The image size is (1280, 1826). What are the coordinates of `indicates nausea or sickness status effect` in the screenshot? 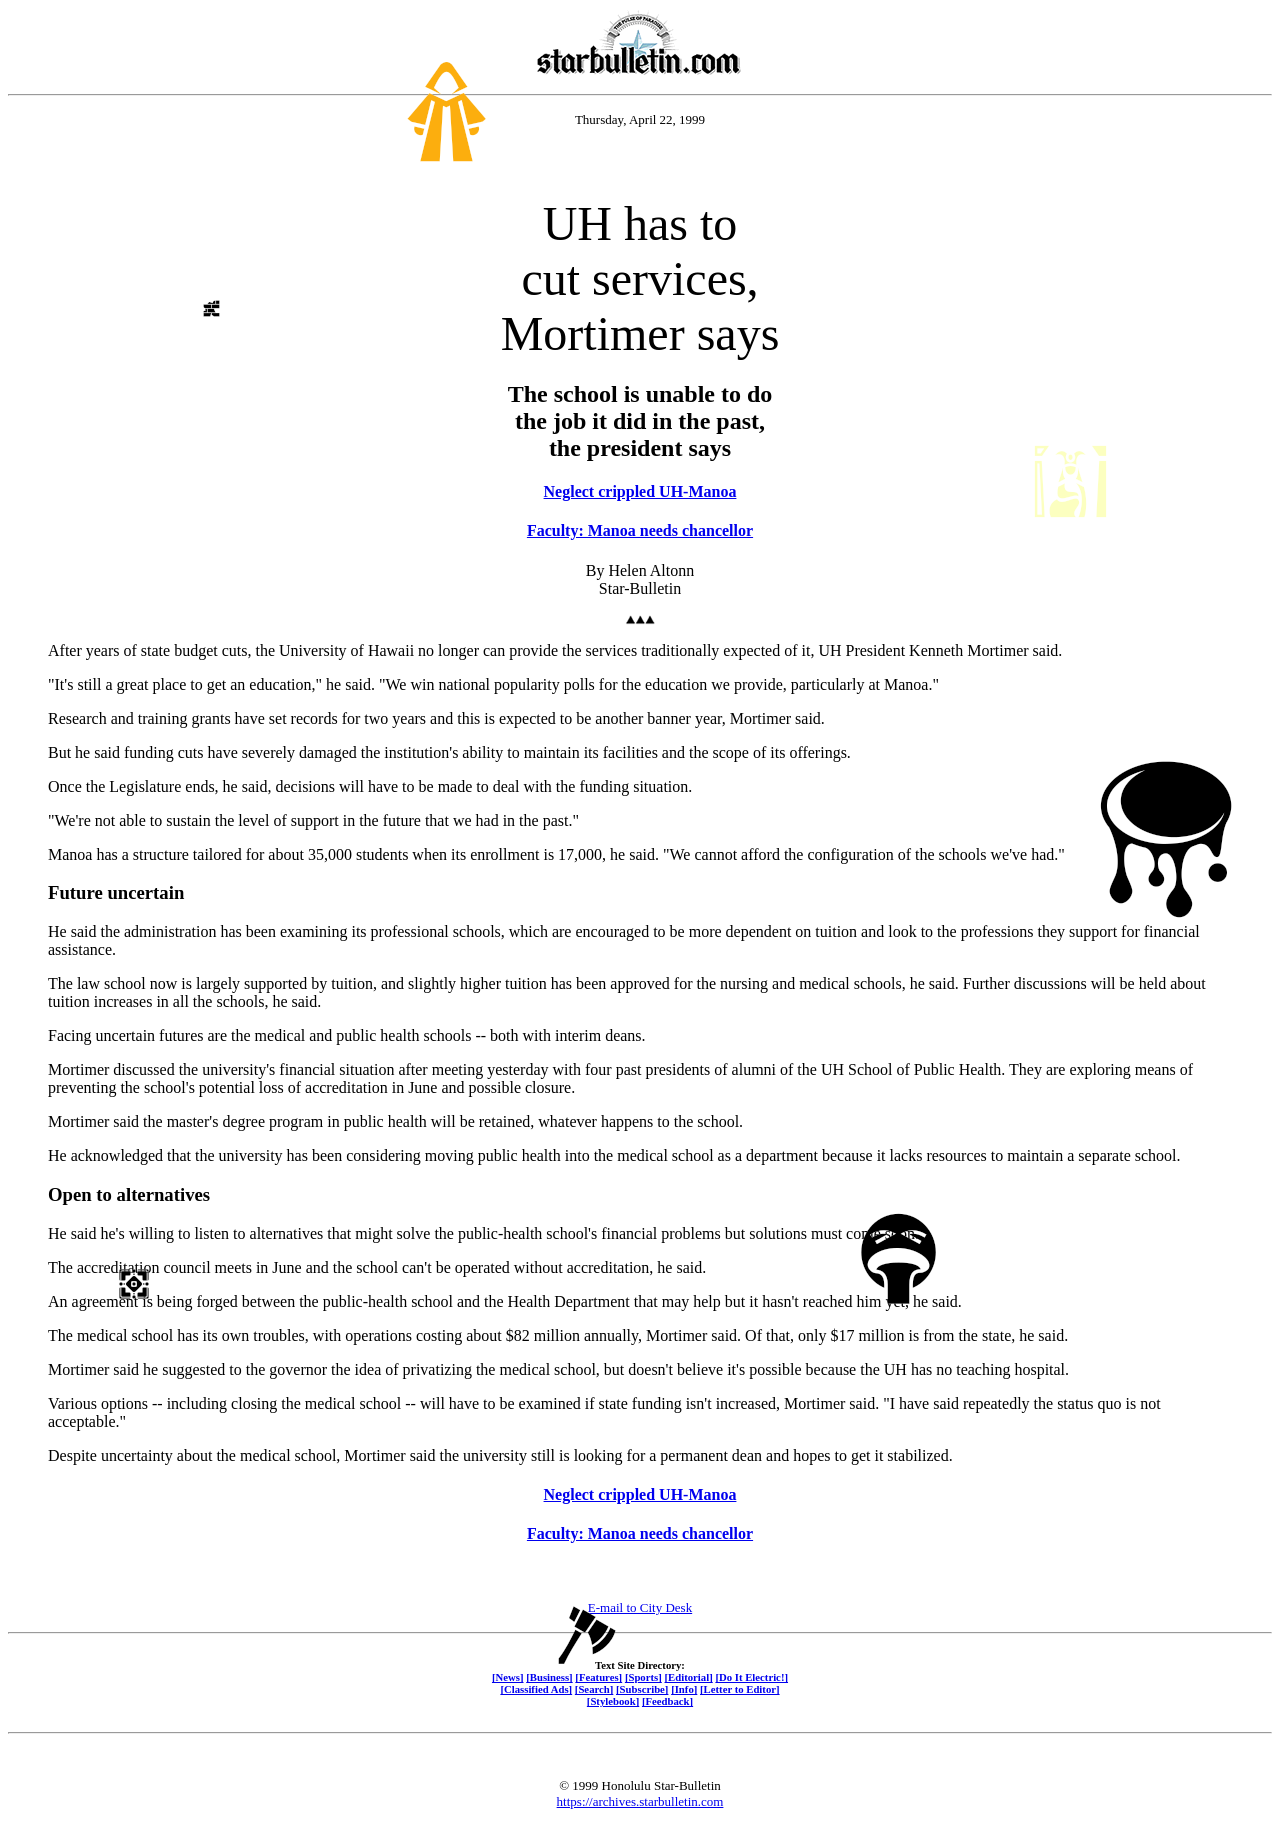 It's located at (898, 1258).